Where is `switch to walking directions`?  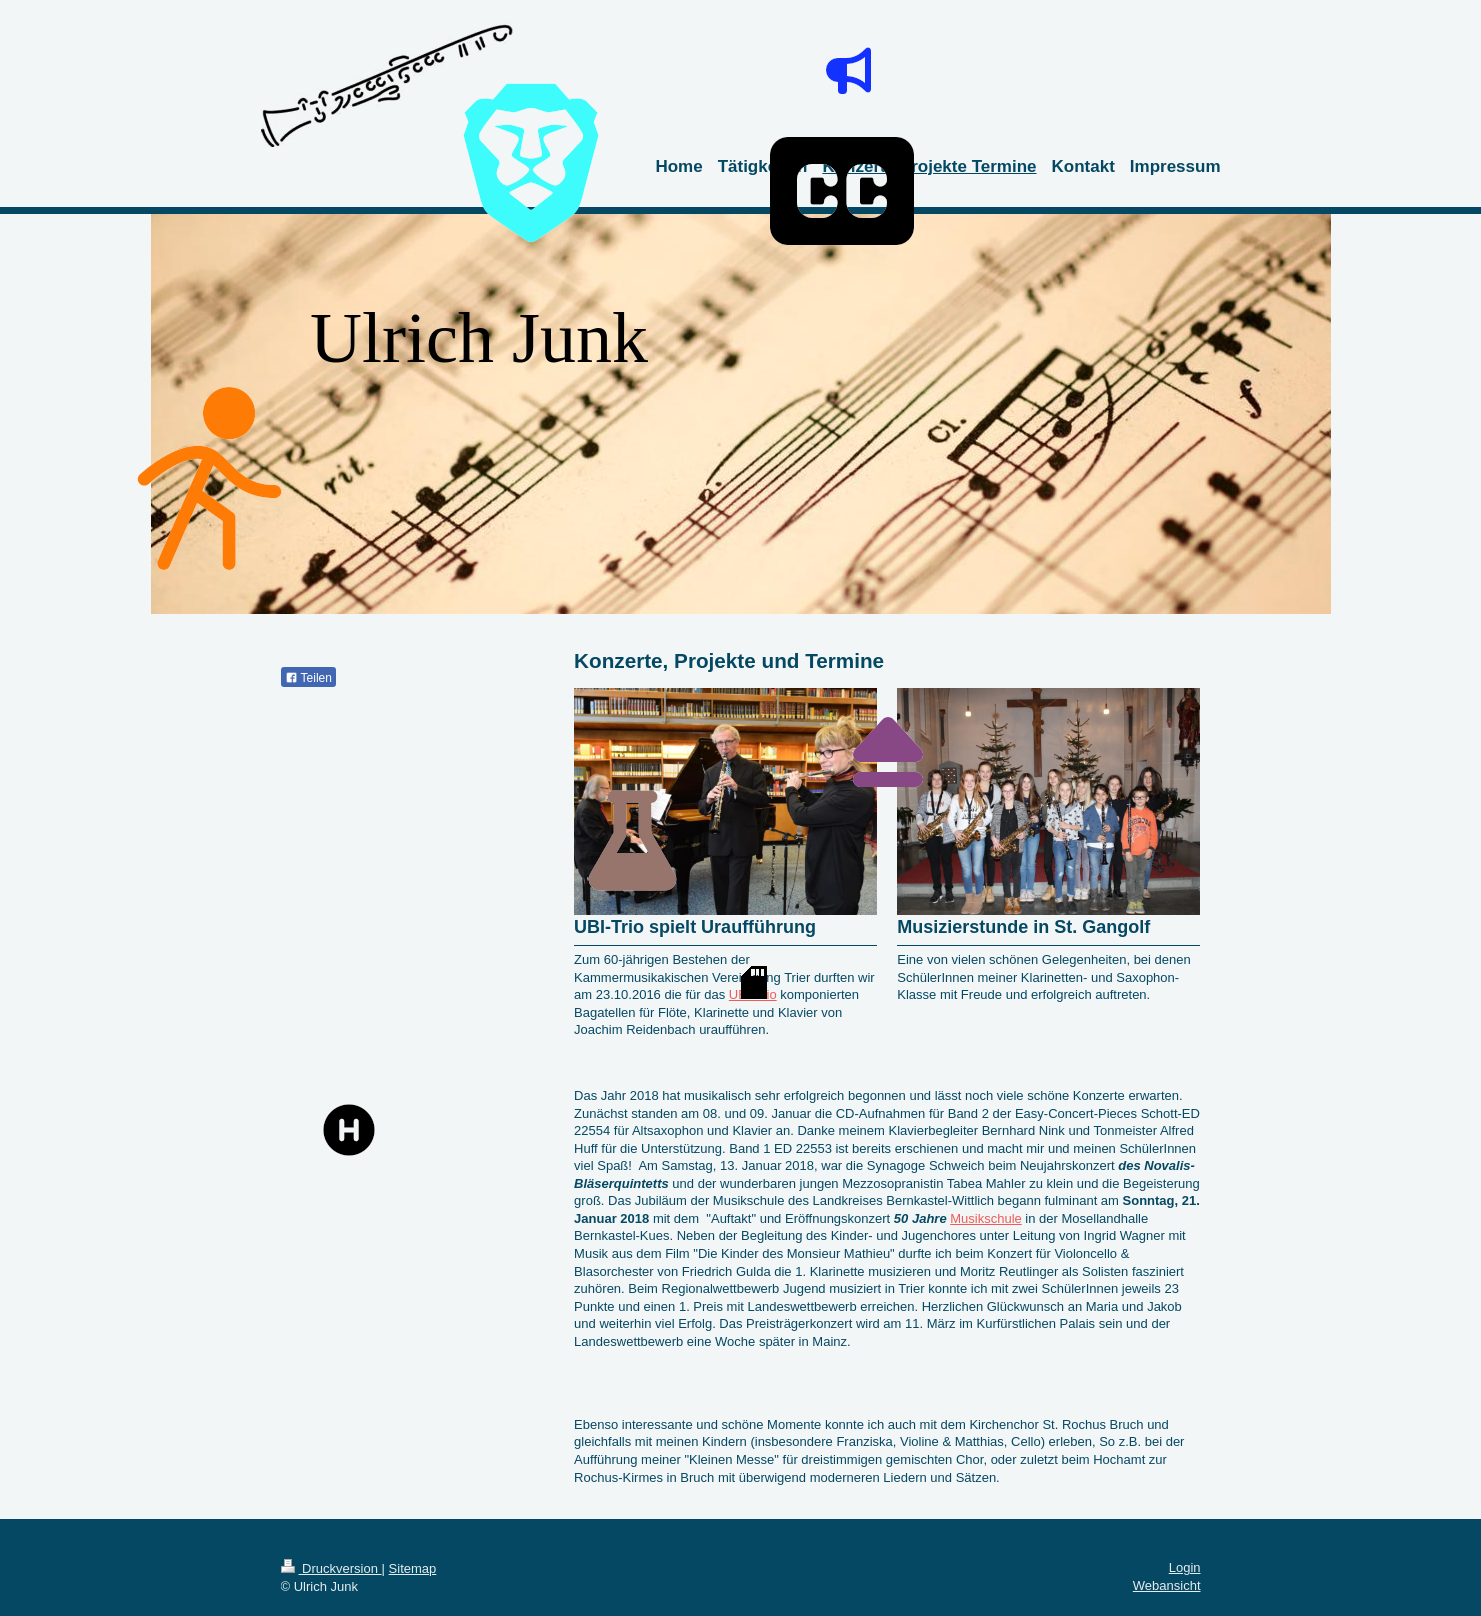 switch to walking directions is located at coordinates (209, 478).